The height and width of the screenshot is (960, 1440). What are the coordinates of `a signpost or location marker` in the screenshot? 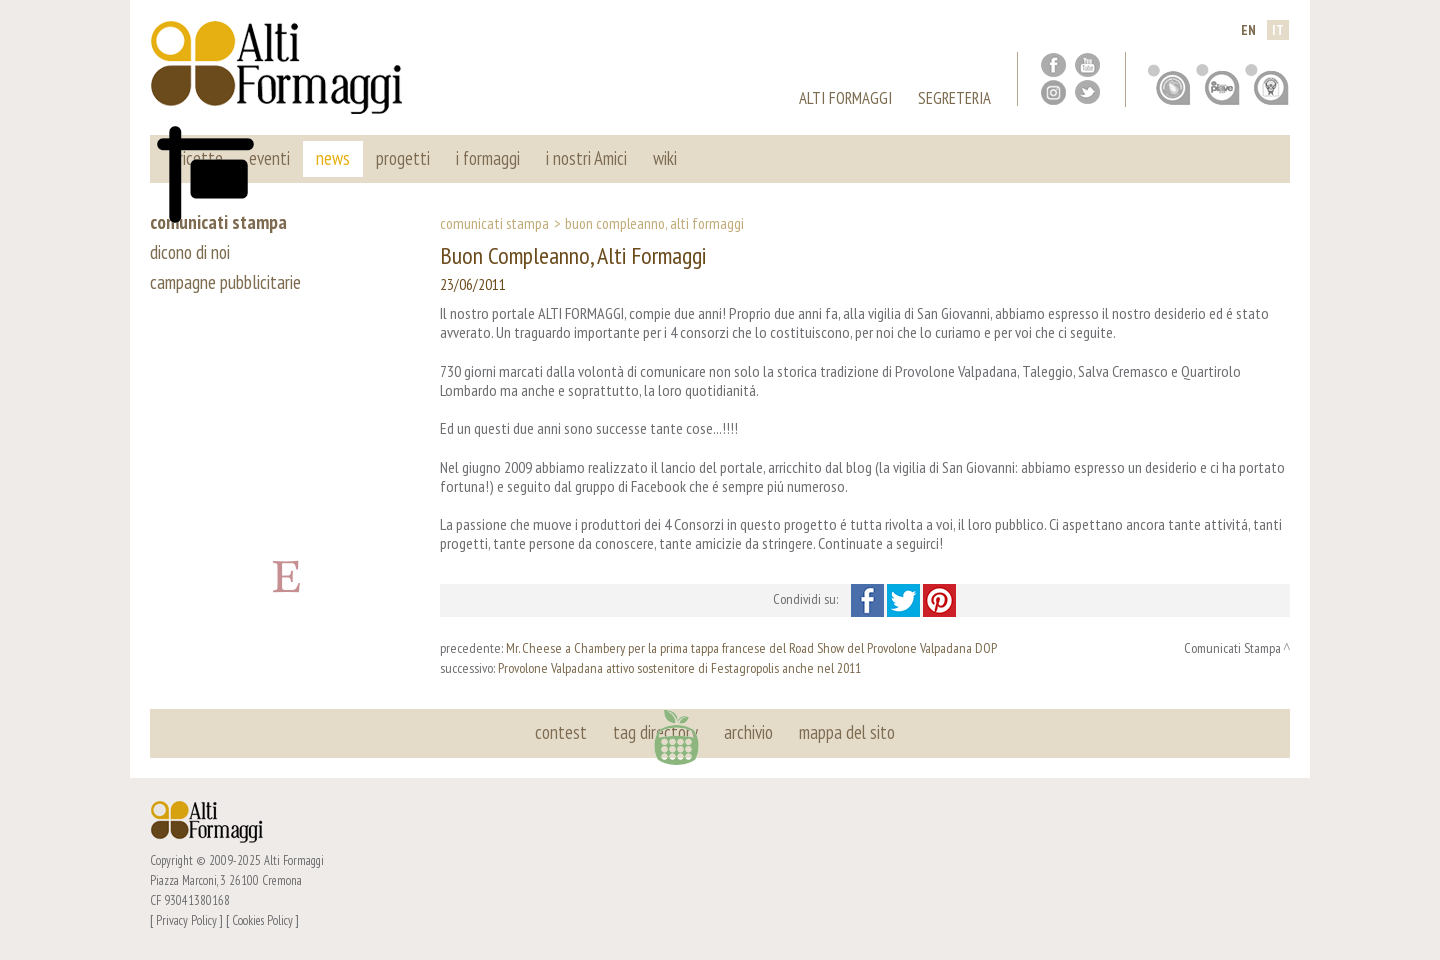 It's located at (205, 174).